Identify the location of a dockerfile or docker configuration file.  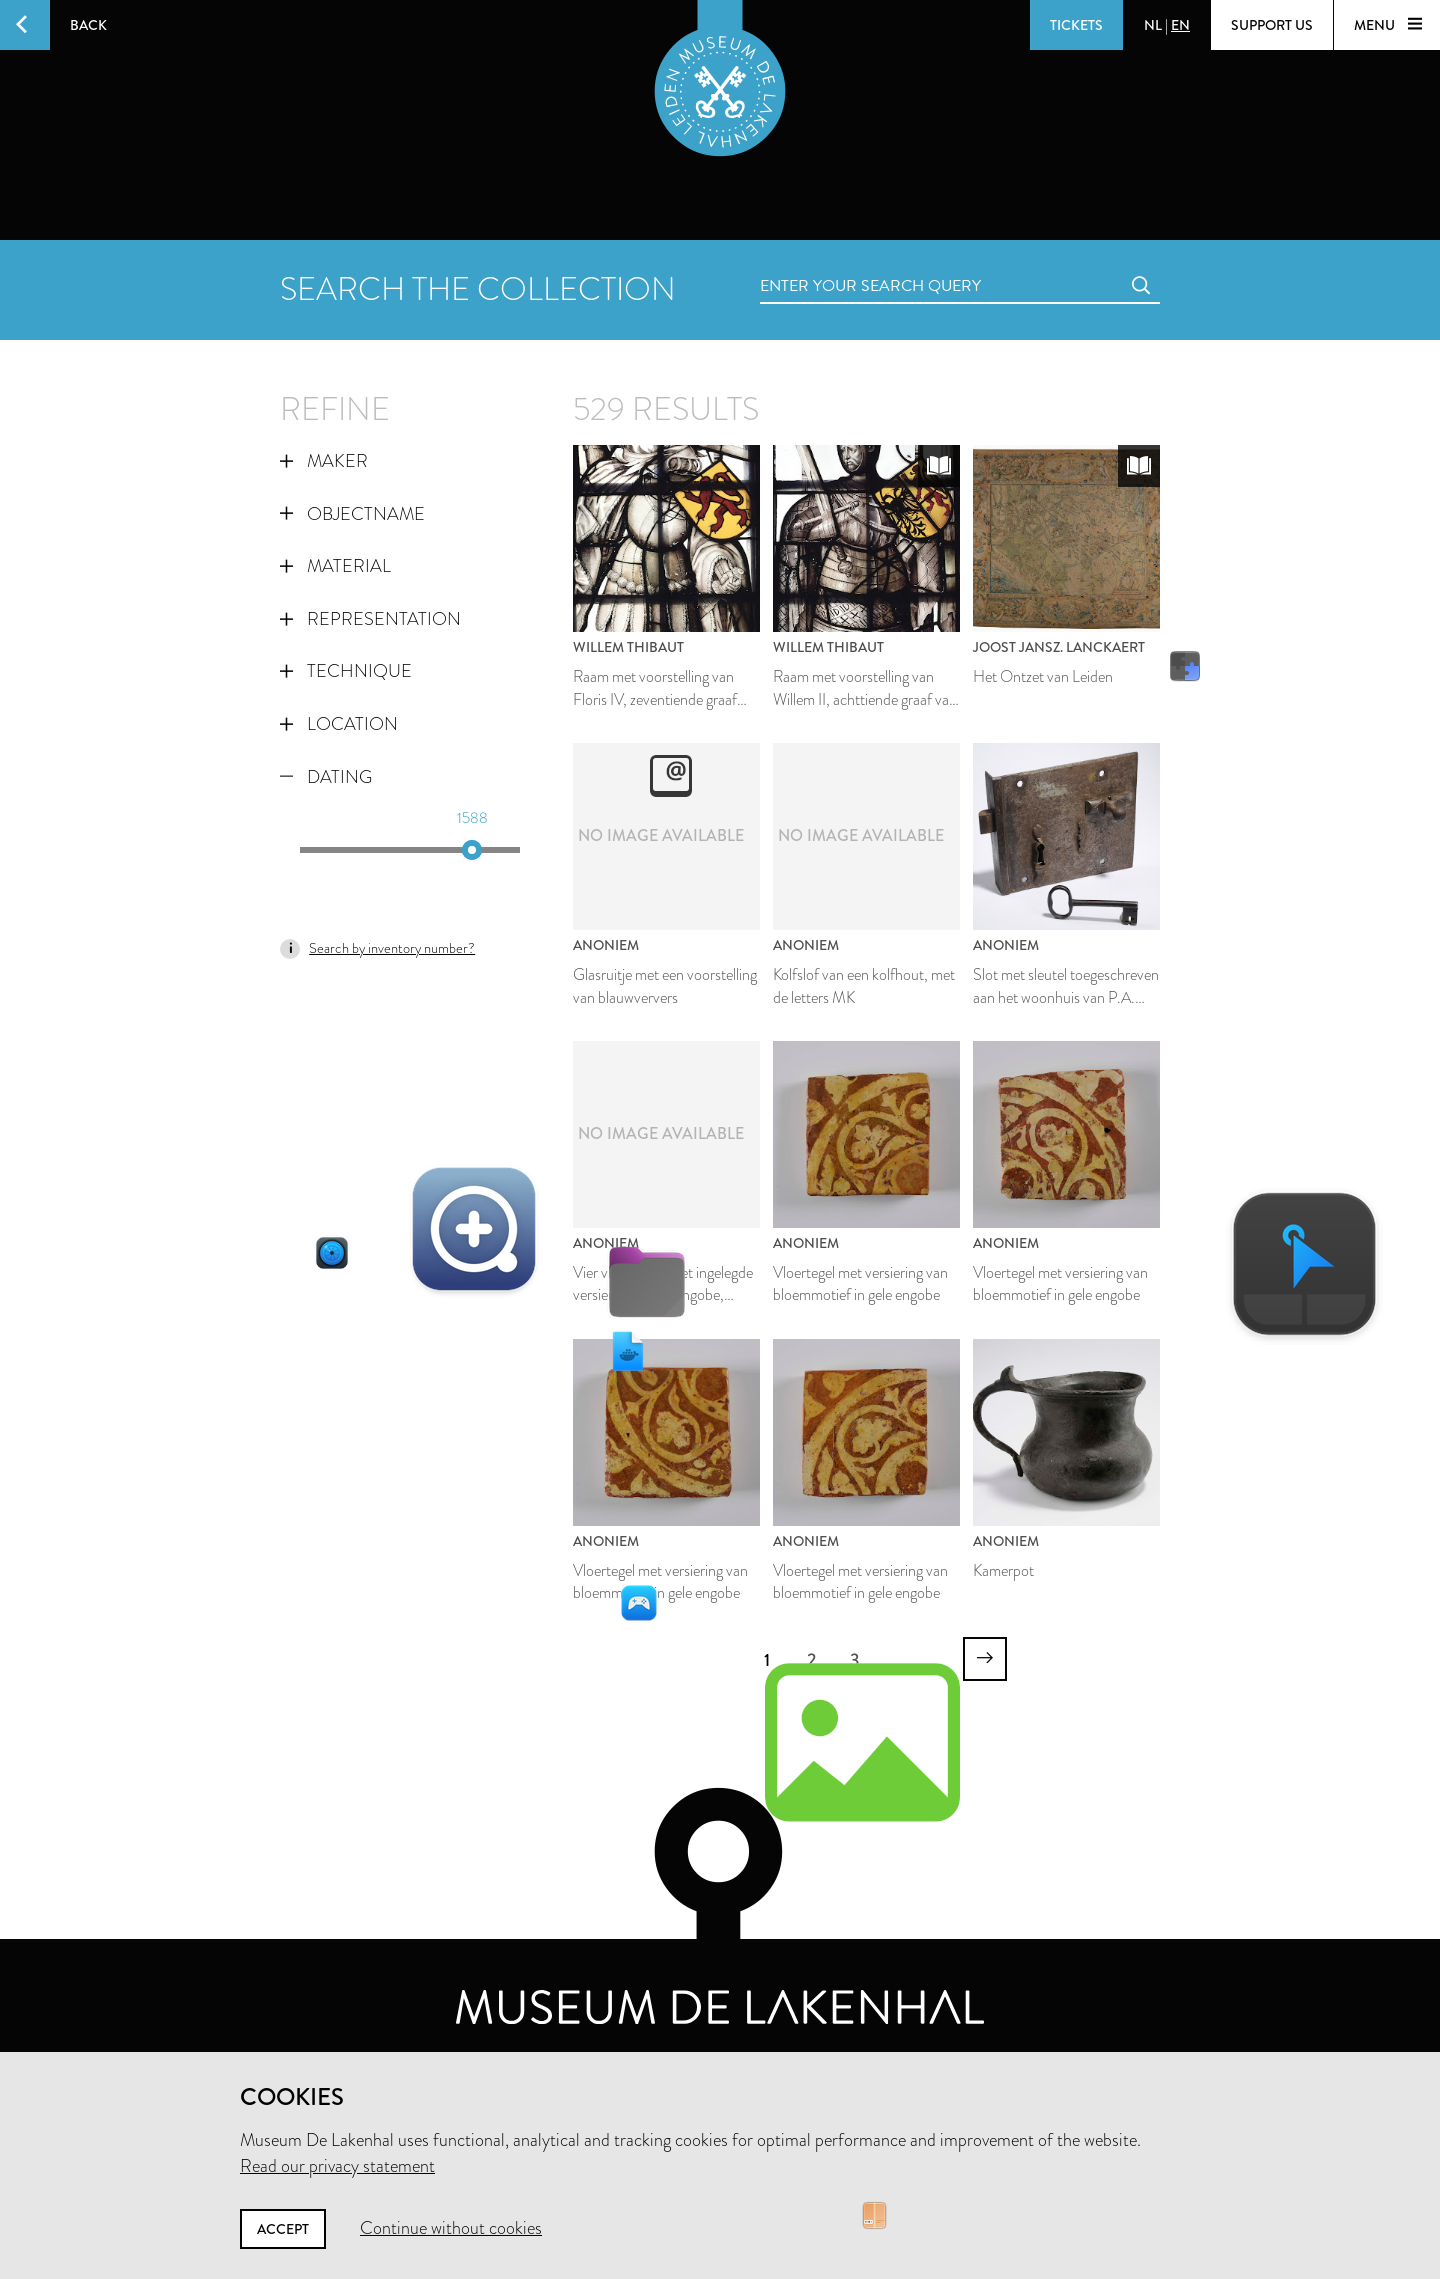
(628, 1352).